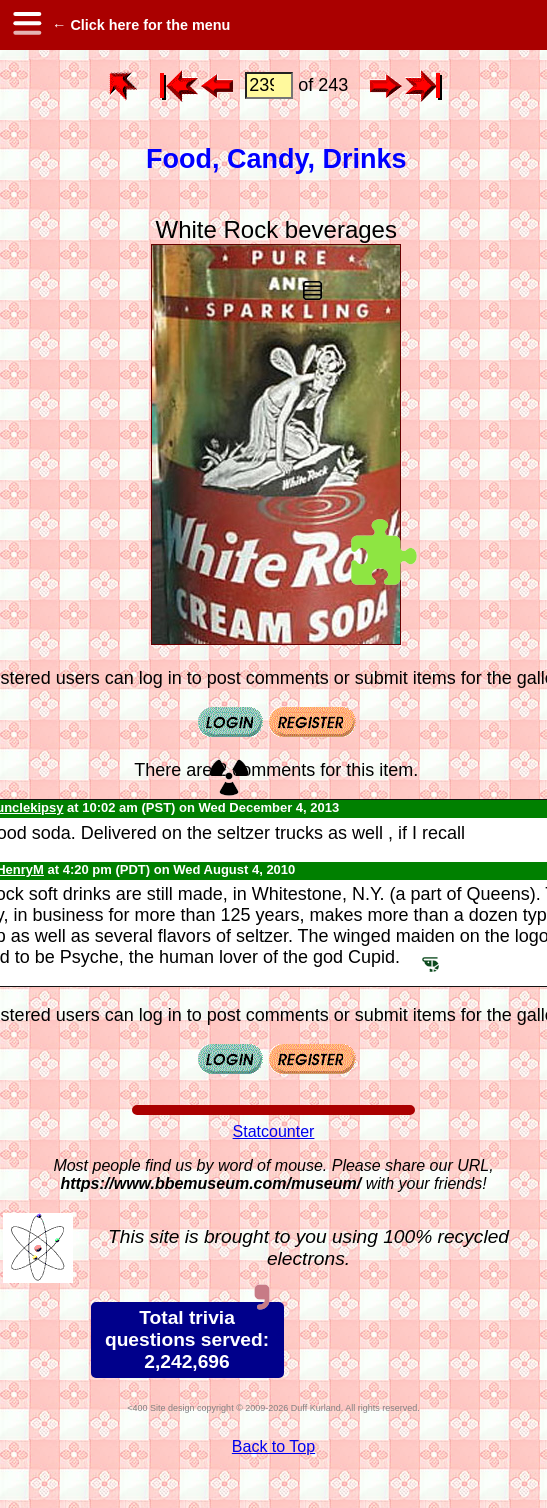 The width and height of the screenshot is (547, 1508). Describe the element at coordinates (430, 964) in the screenshot. I see `indicates seafood or shellfish menu items` at that location.